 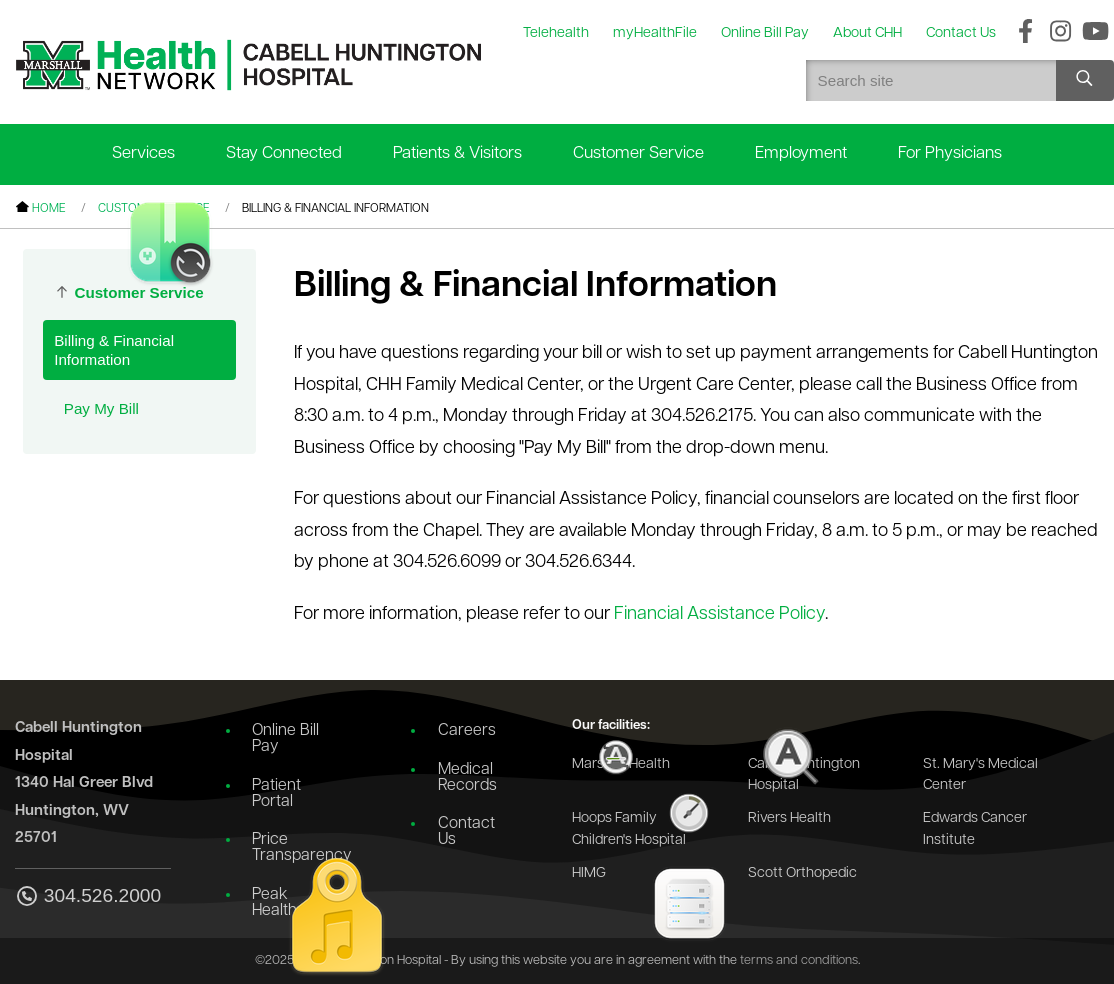 I want to click on open sysprof system profiler application, so click(x=689, y=813).